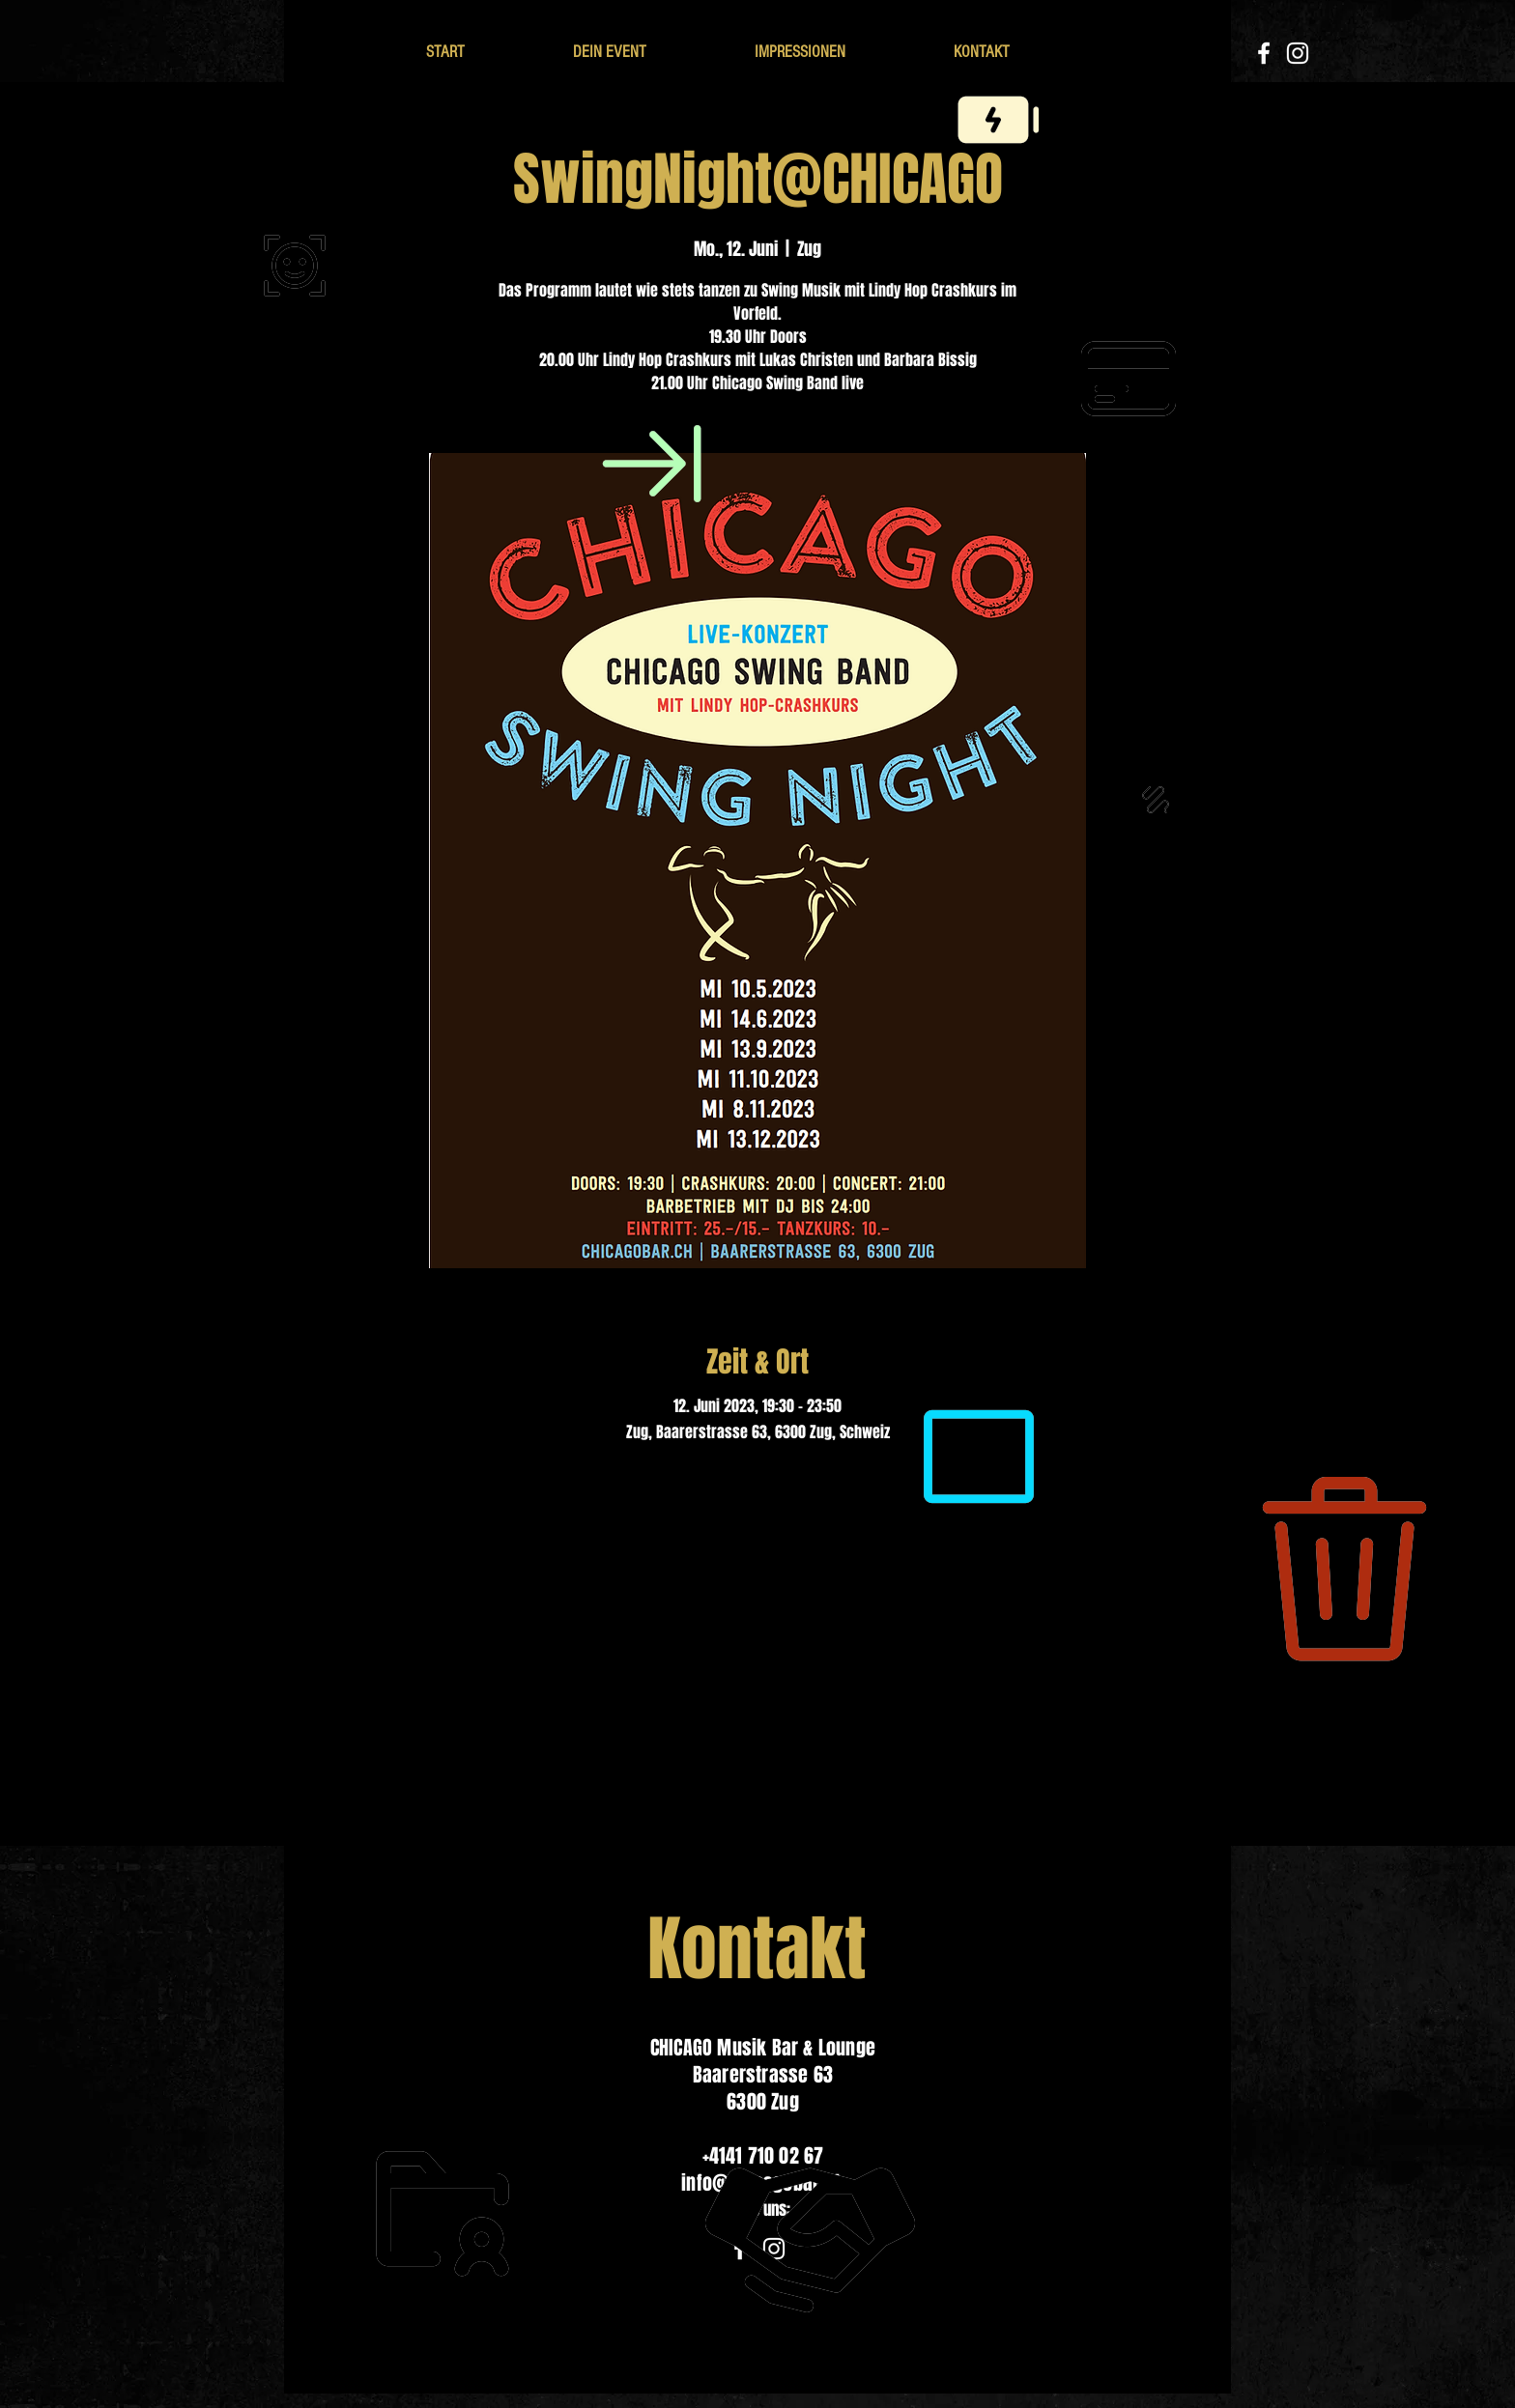 This screenshot has height=2408, width=1515. What do you see at coordinates (1129, 379) in the screenshot?
I see `manage payment methods` at bounding box center [1129, 379].